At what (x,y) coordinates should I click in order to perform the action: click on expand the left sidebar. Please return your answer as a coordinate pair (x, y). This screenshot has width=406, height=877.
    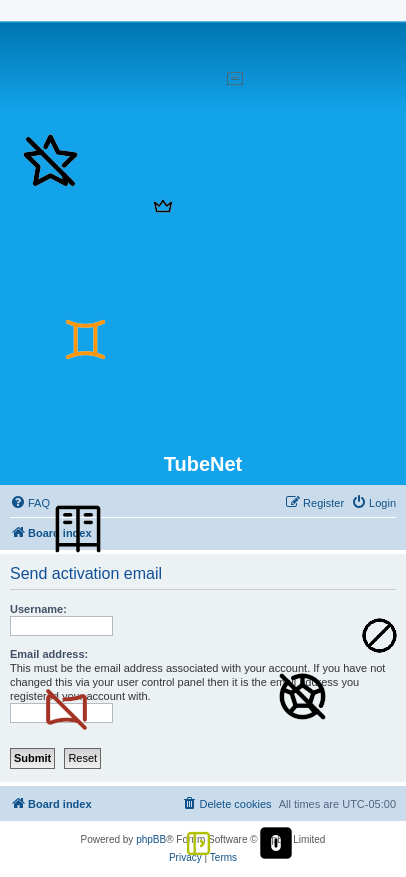
    Looking at the image, I should click on (198, 843).